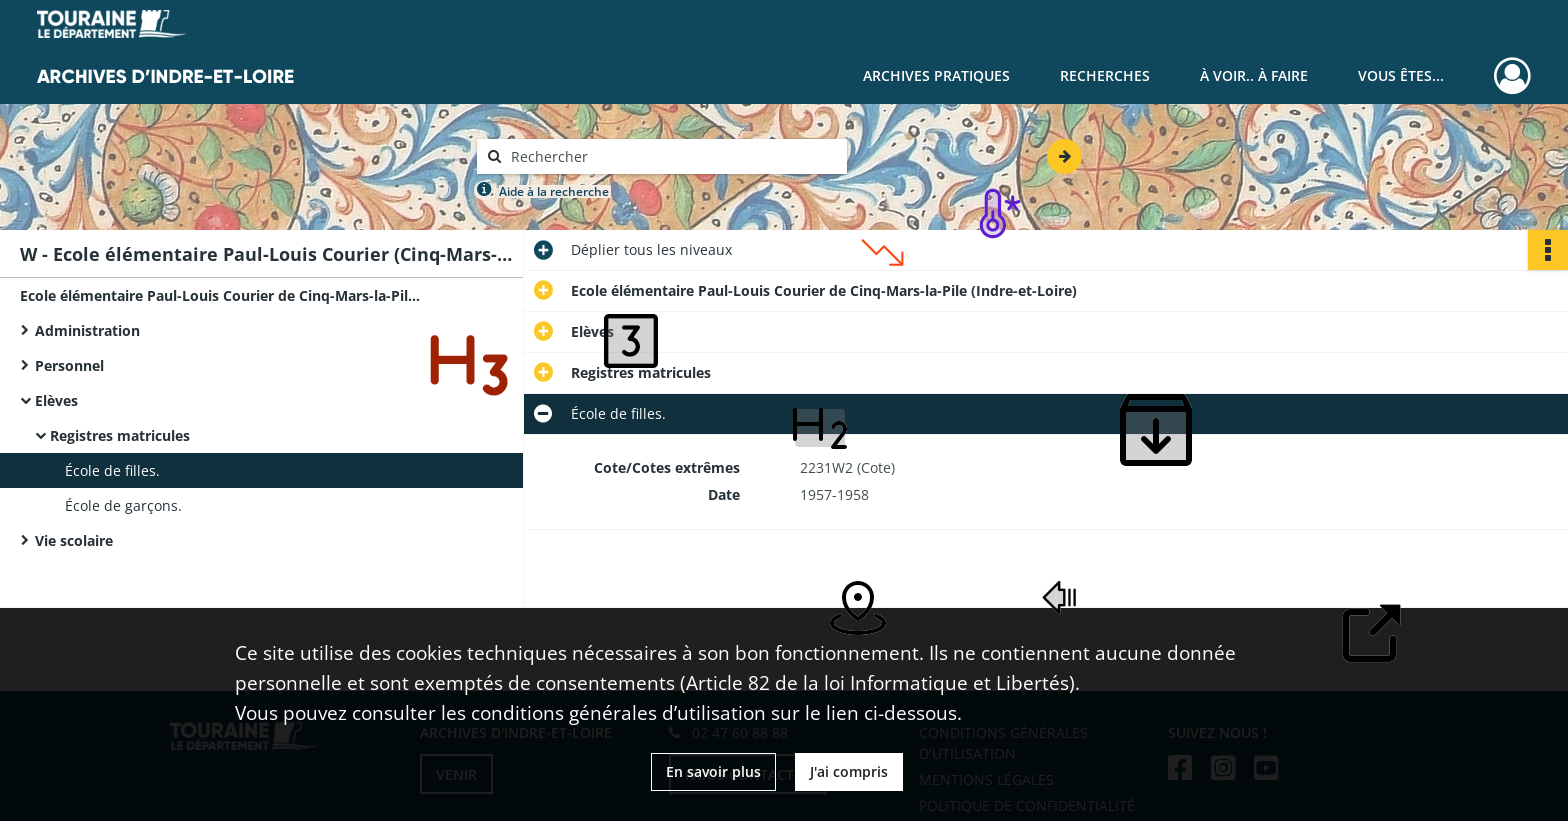 The height and width of the screenshot is (821, 1568). What do you see at coordinates (1060, 597) in the screenshot?
I see `go back or return to previous screen` at bounding box center [1060, 597].